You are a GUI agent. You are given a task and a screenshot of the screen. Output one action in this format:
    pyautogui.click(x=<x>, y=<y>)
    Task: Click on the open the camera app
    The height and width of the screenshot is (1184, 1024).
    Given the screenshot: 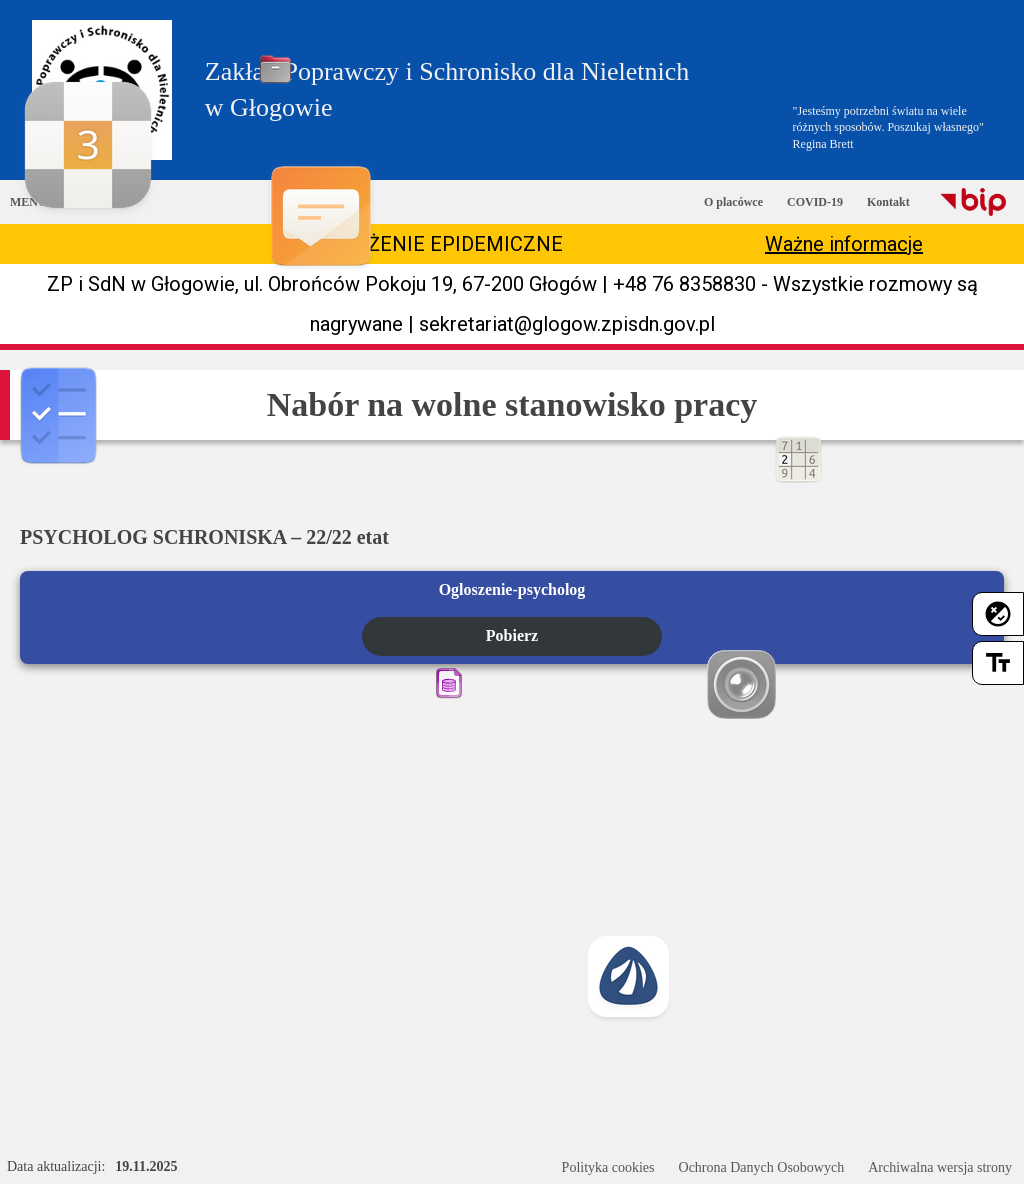 What is the action you would take?
    pyautogui.click(x=741, y=684)
    